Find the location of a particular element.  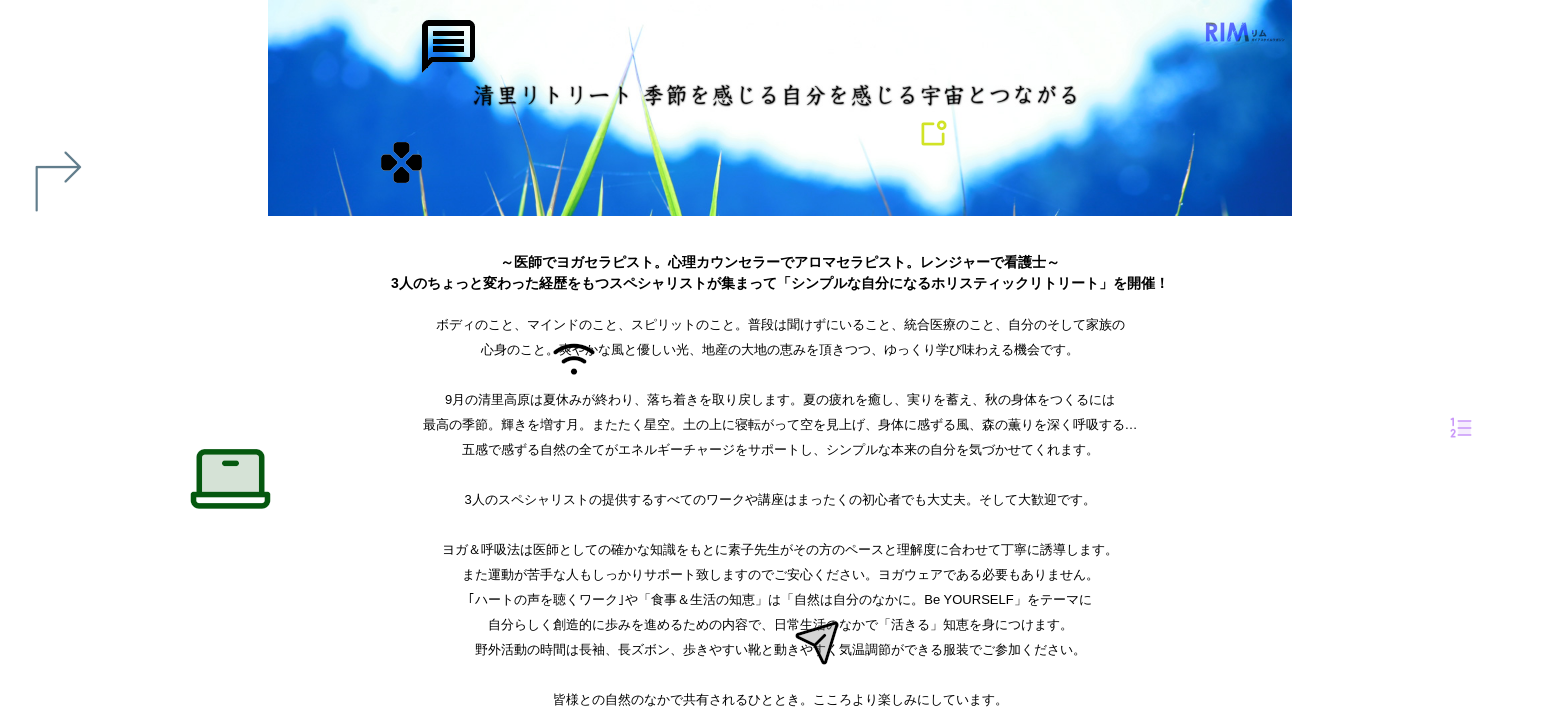

redirect or forward content is located at coordinates (53, 181).